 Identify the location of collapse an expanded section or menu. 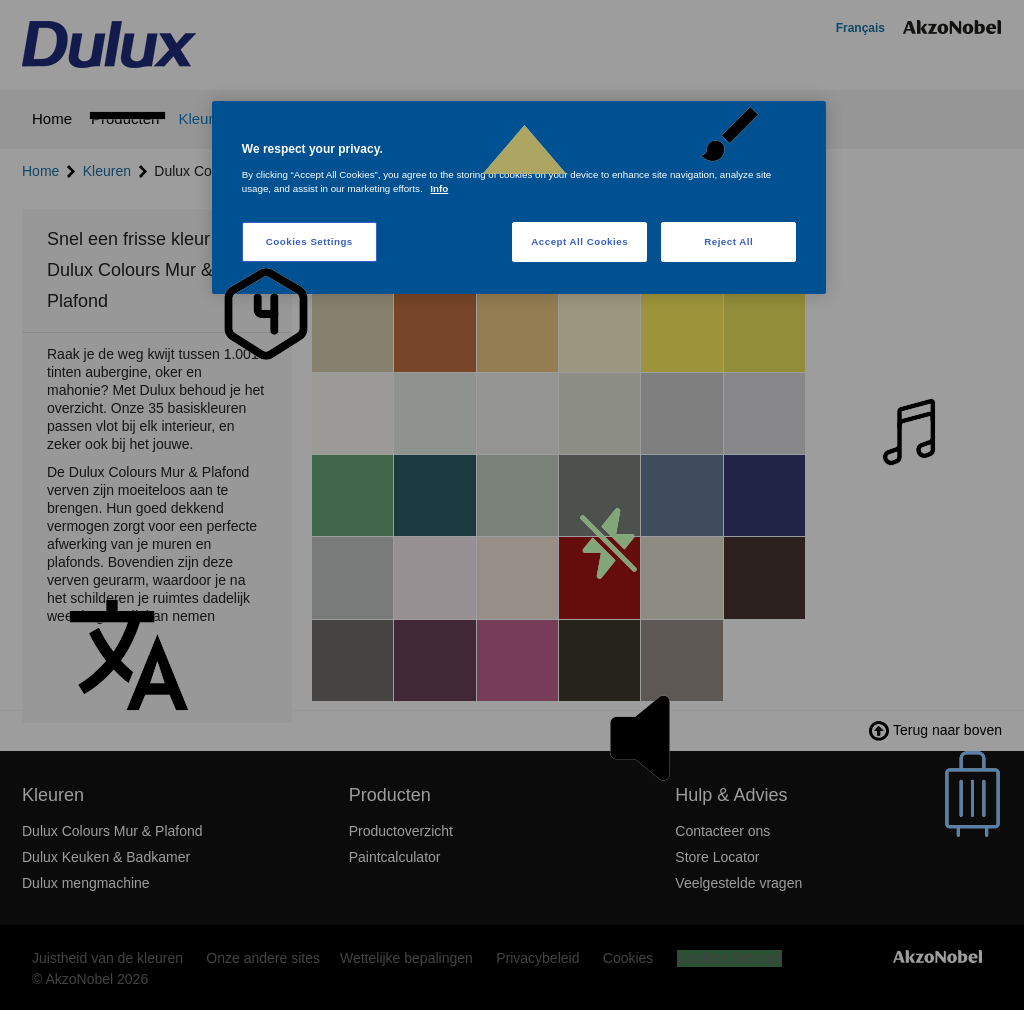
(524, 149).